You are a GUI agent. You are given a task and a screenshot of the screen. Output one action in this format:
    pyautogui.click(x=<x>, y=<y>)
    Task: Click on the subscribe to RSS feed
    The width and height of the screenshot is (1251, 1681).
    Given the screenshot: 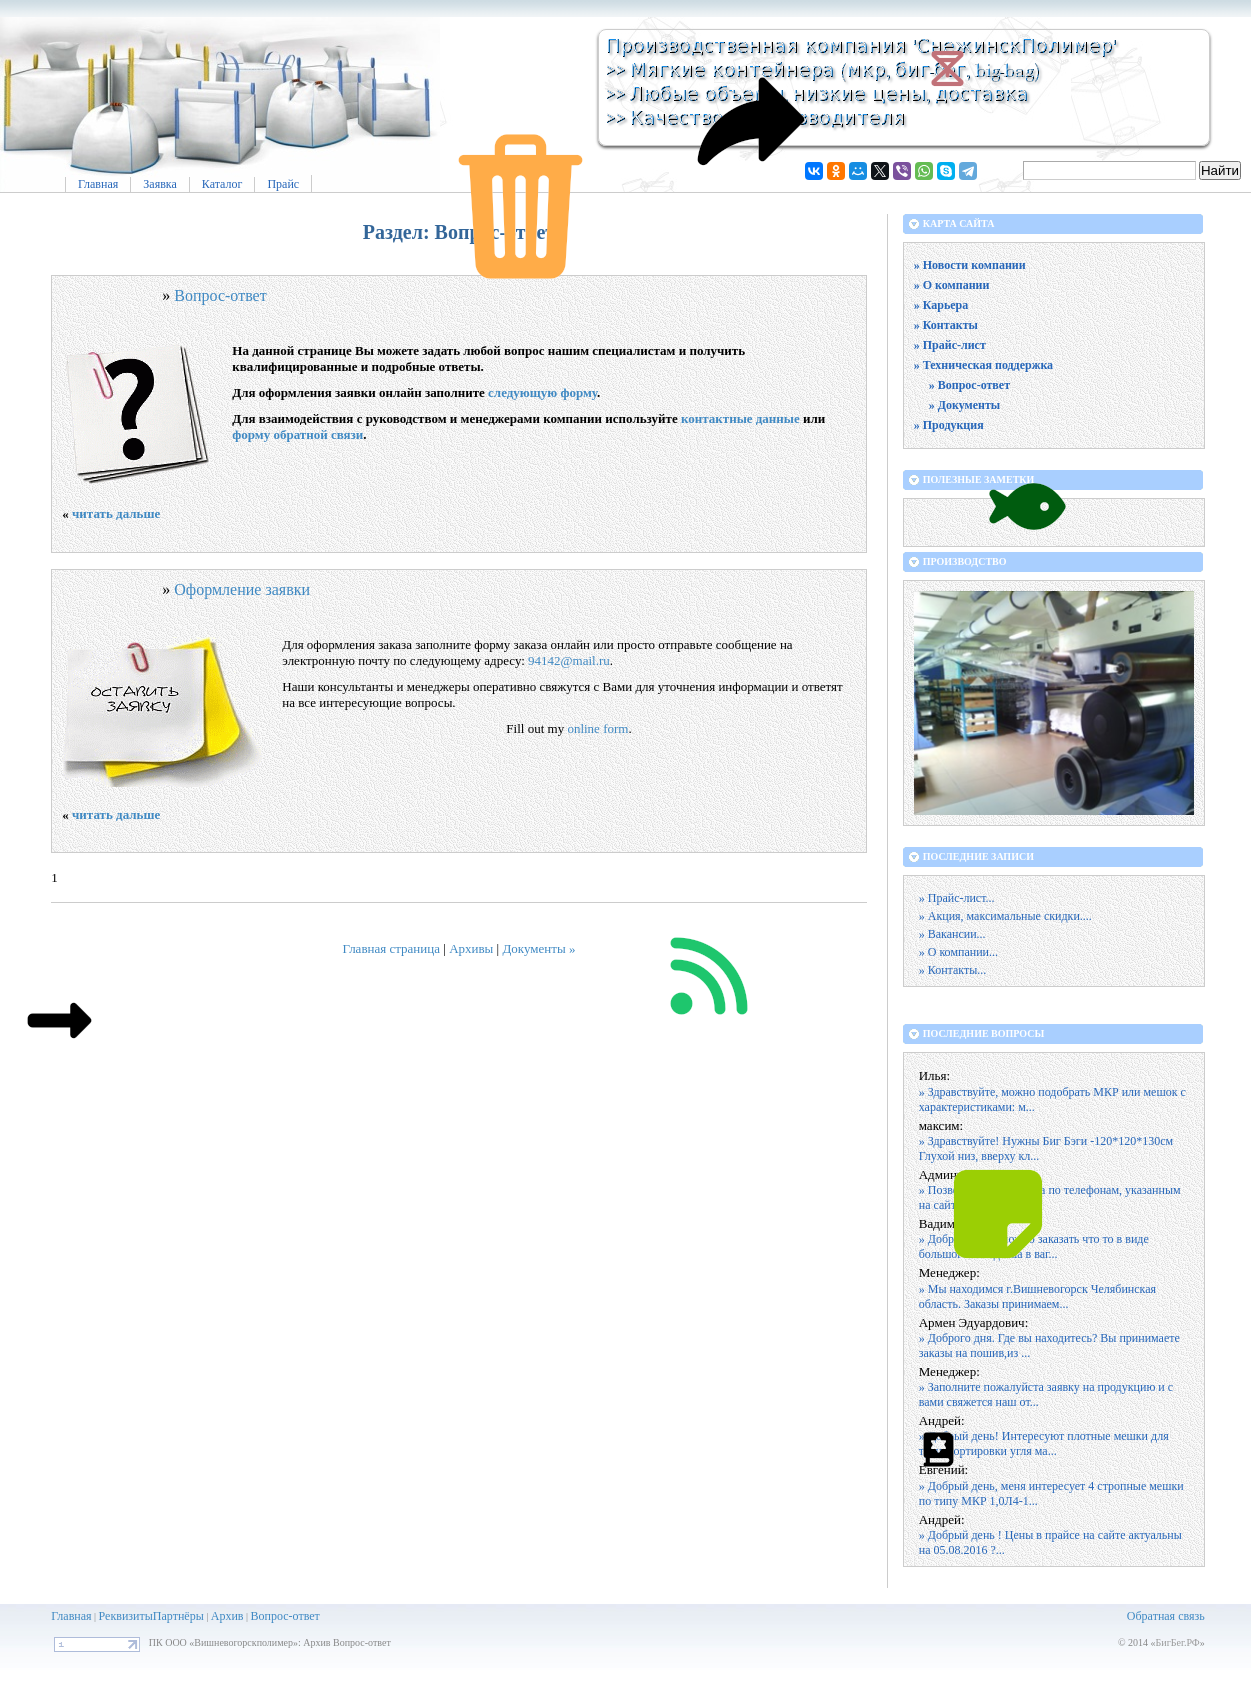 What is the action you would take?
    pyautogui.click(x=709, y=976)
    